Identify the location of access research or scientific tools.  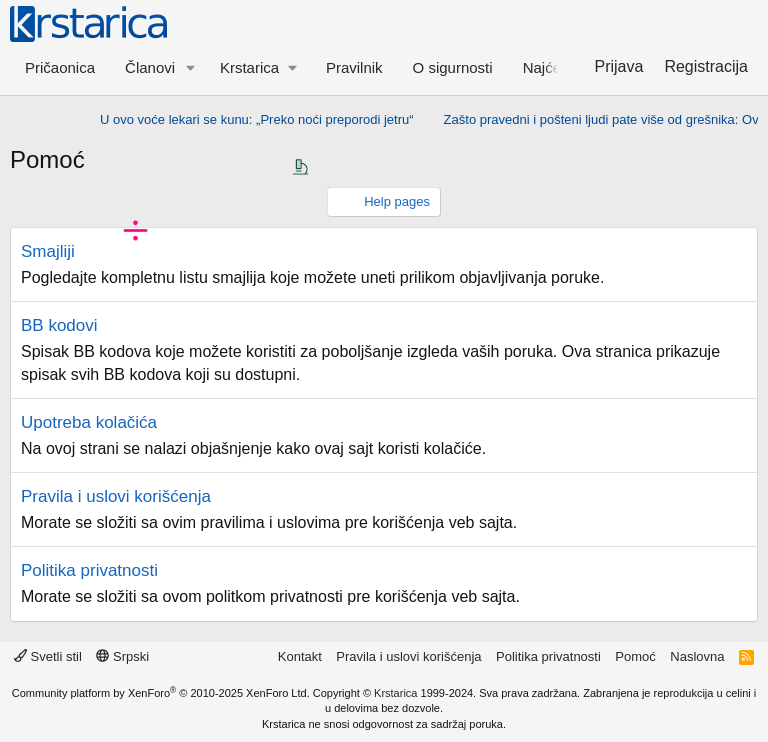
(300, 167).